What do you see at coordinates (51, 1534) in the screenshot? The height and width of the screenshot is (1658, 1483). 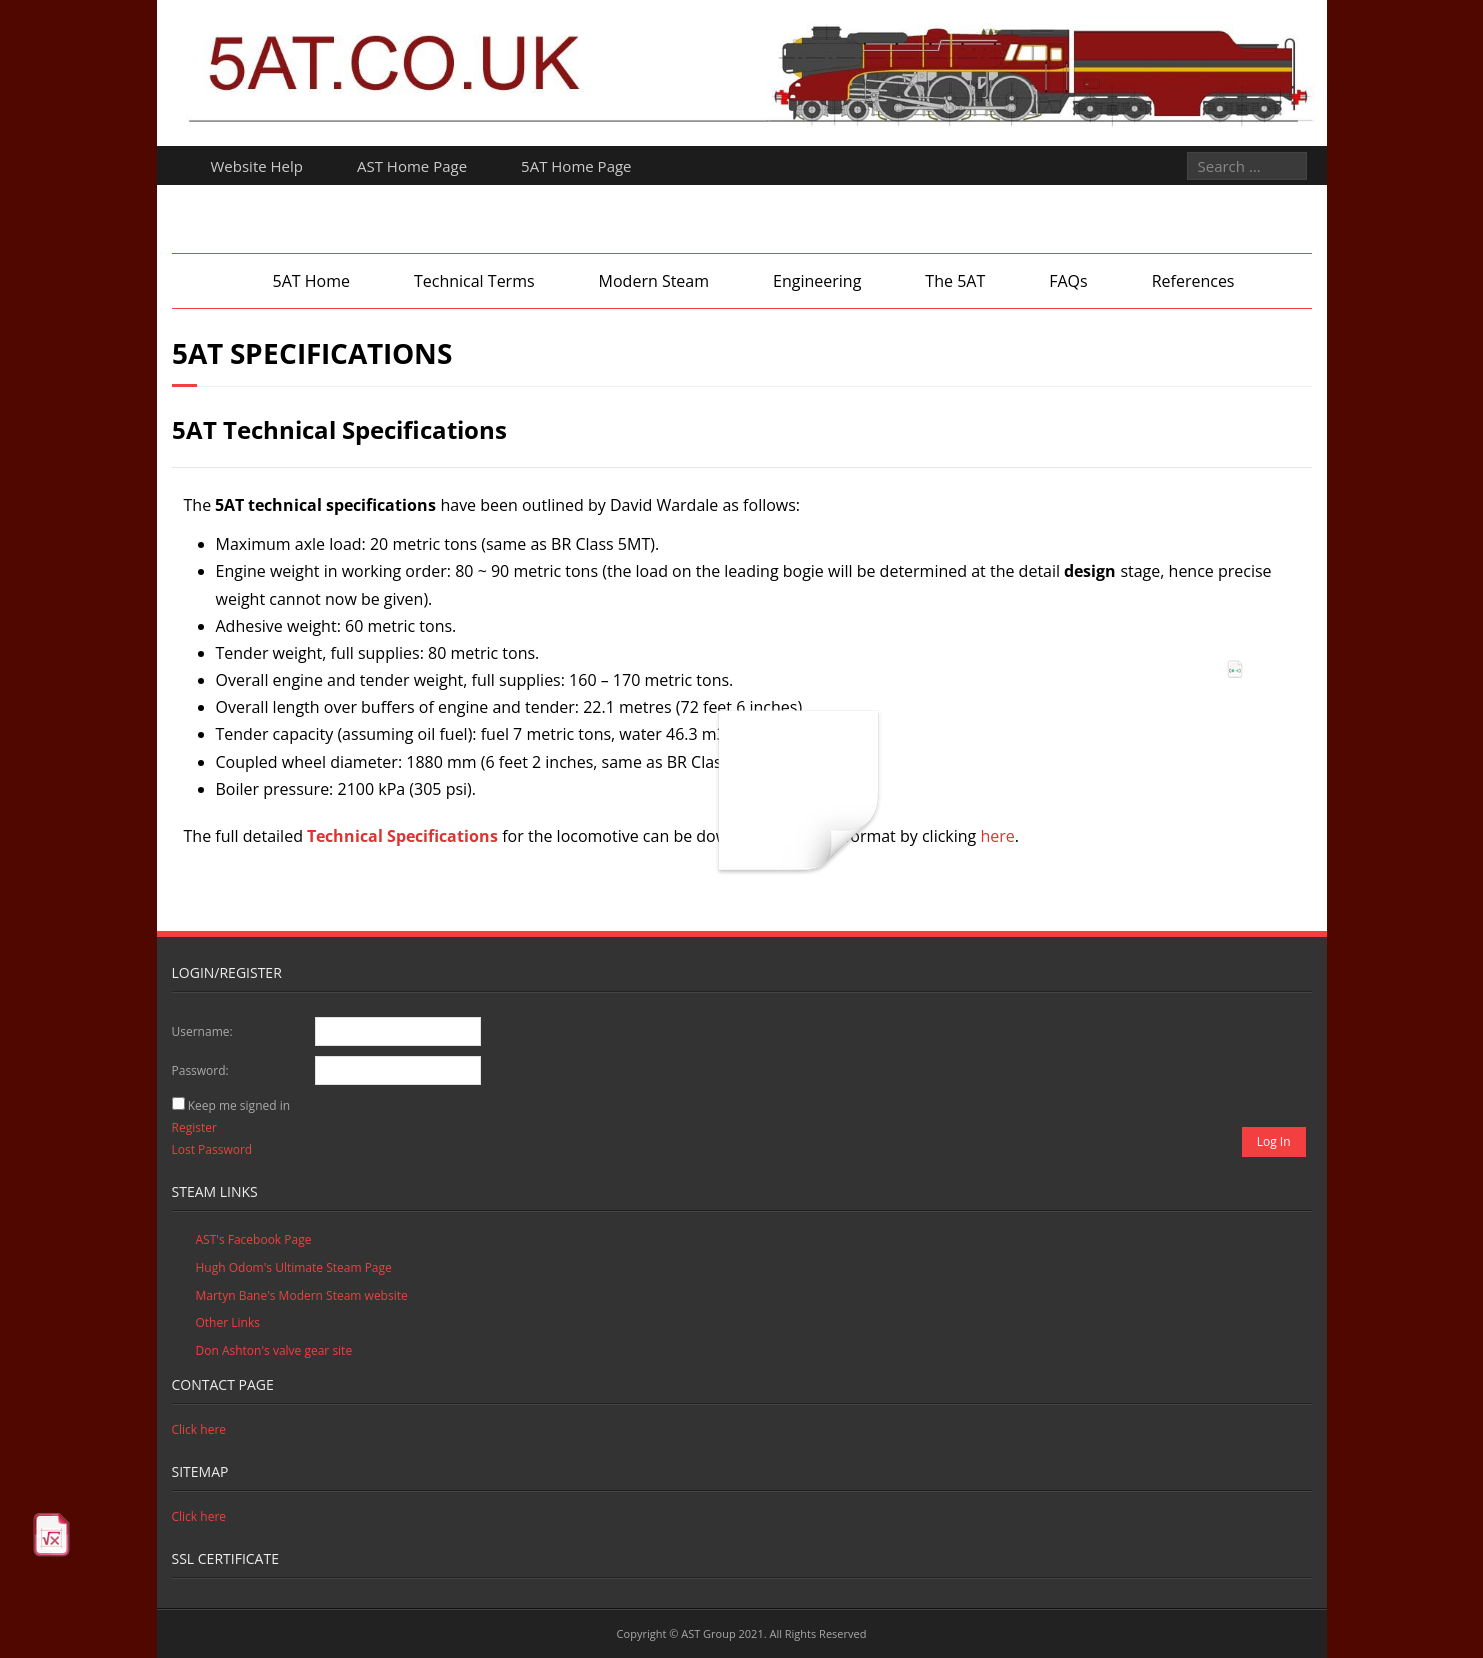 I see `open a mathematical formula document` at bounding box center [51, 1534].